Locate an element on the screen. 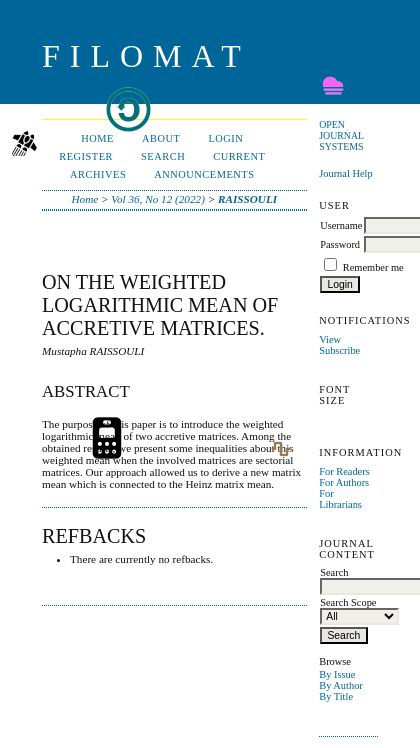 This screenshot has height=748, width=420. indicates content shared under creative commons share-alike license is located at coordinates (128, 109).